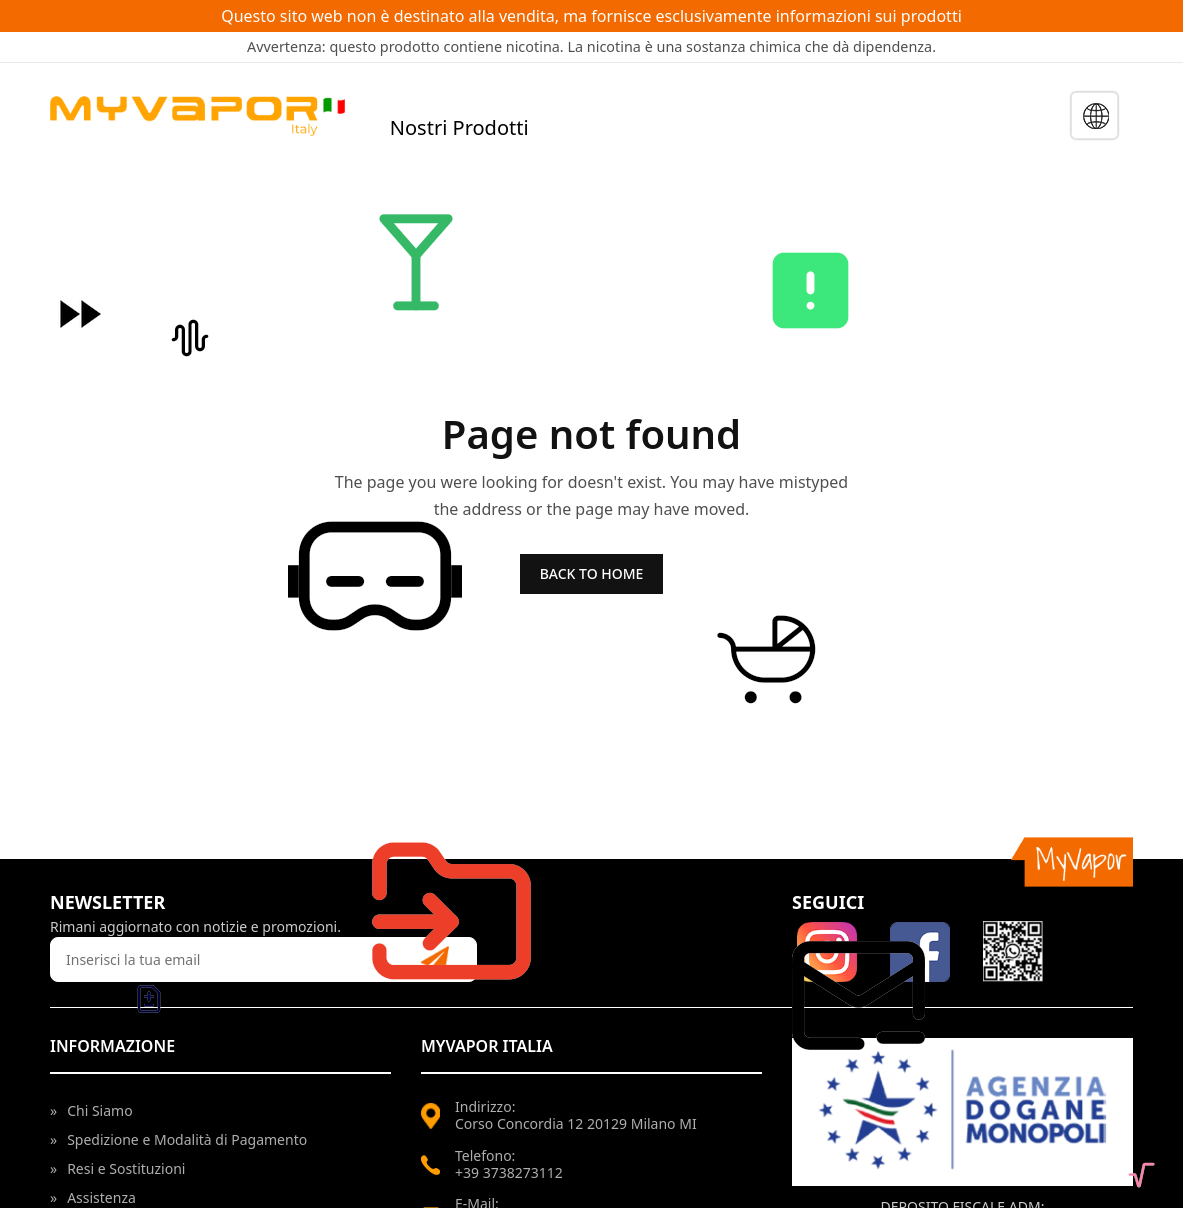 The image size is (1183, 1208). I want to click on import files into folder, so click(451, 914).